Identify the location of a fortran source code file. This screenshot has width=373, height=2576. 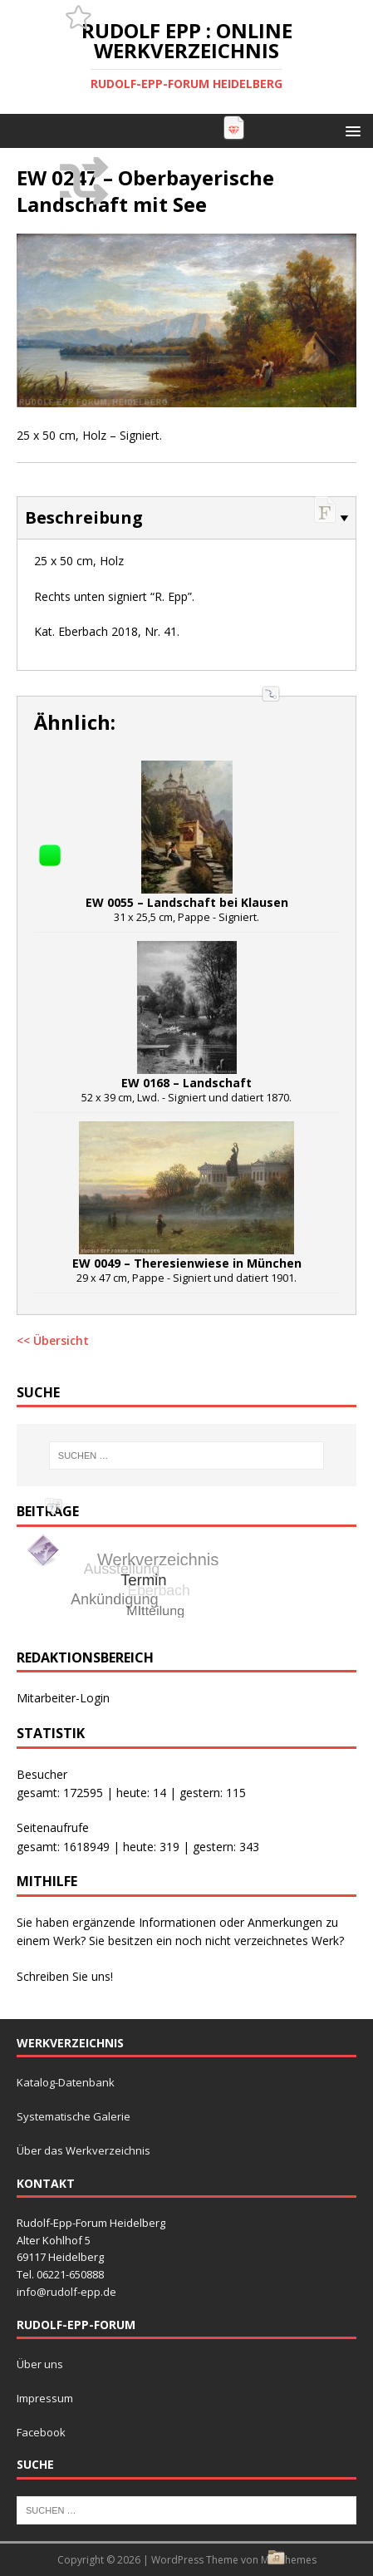
(325, 510).